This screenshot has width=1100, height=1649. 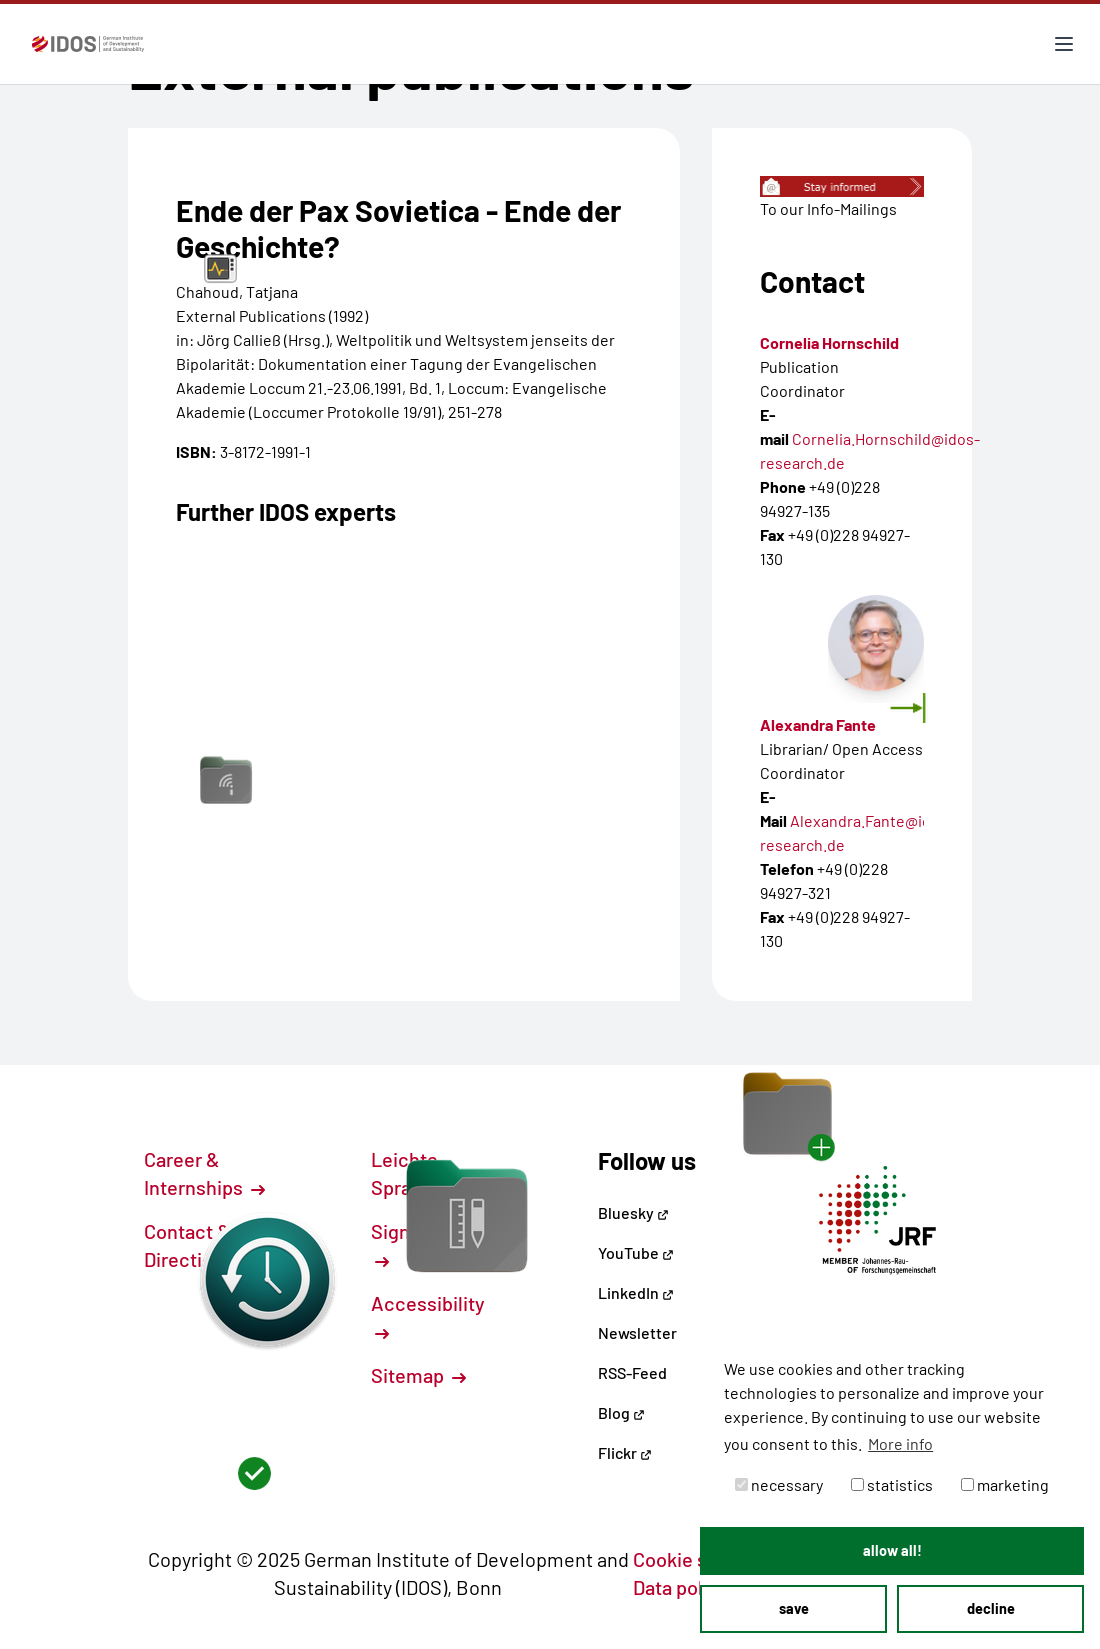 What do you see at coordinates (908, 708) in the screenshot?
I see `jump to the last item in a list` at bounding box center [908, 708].